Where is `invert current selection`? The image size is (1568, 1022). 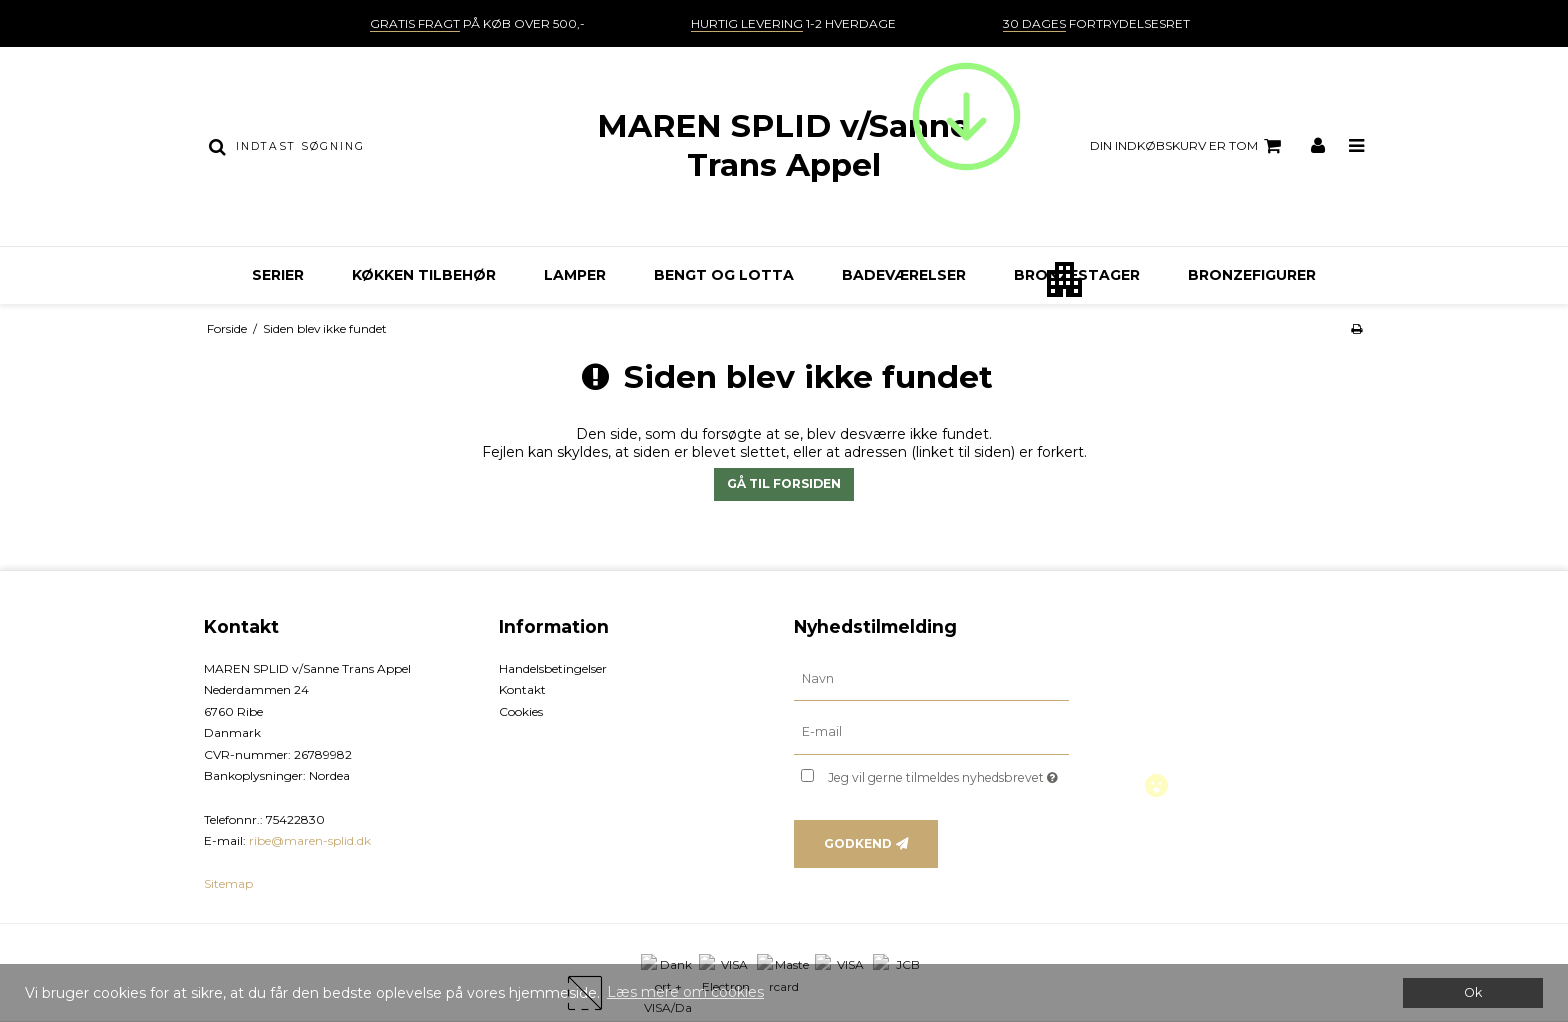 invert current selection is located at coordinates (585, 993).